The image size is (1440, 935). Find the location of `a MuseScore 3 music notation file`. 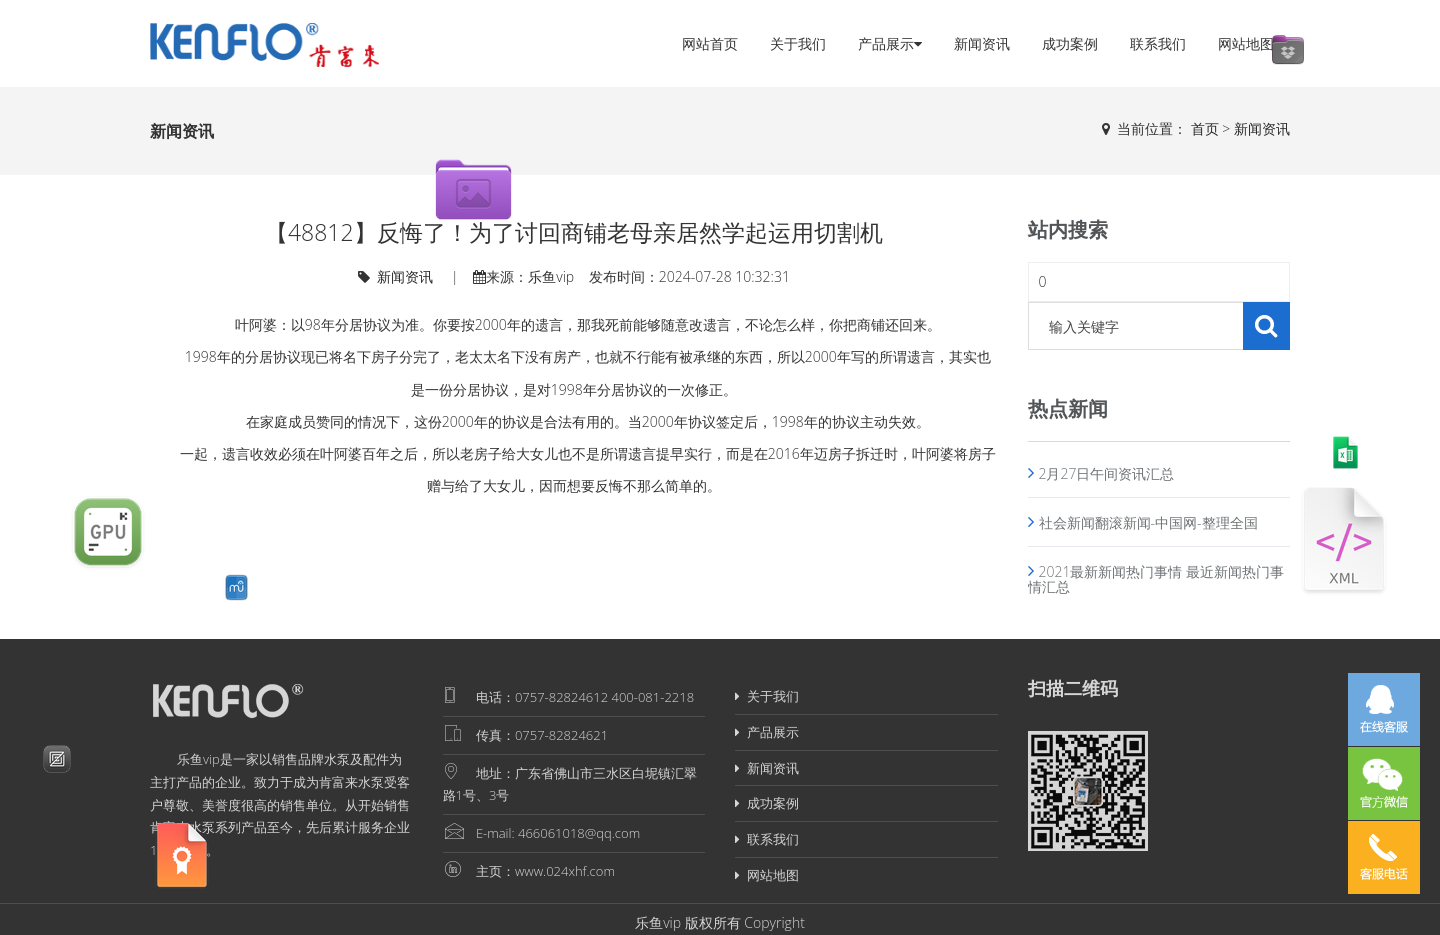

a MuseScore 3 music notation file is located at coordinates (236, 587).